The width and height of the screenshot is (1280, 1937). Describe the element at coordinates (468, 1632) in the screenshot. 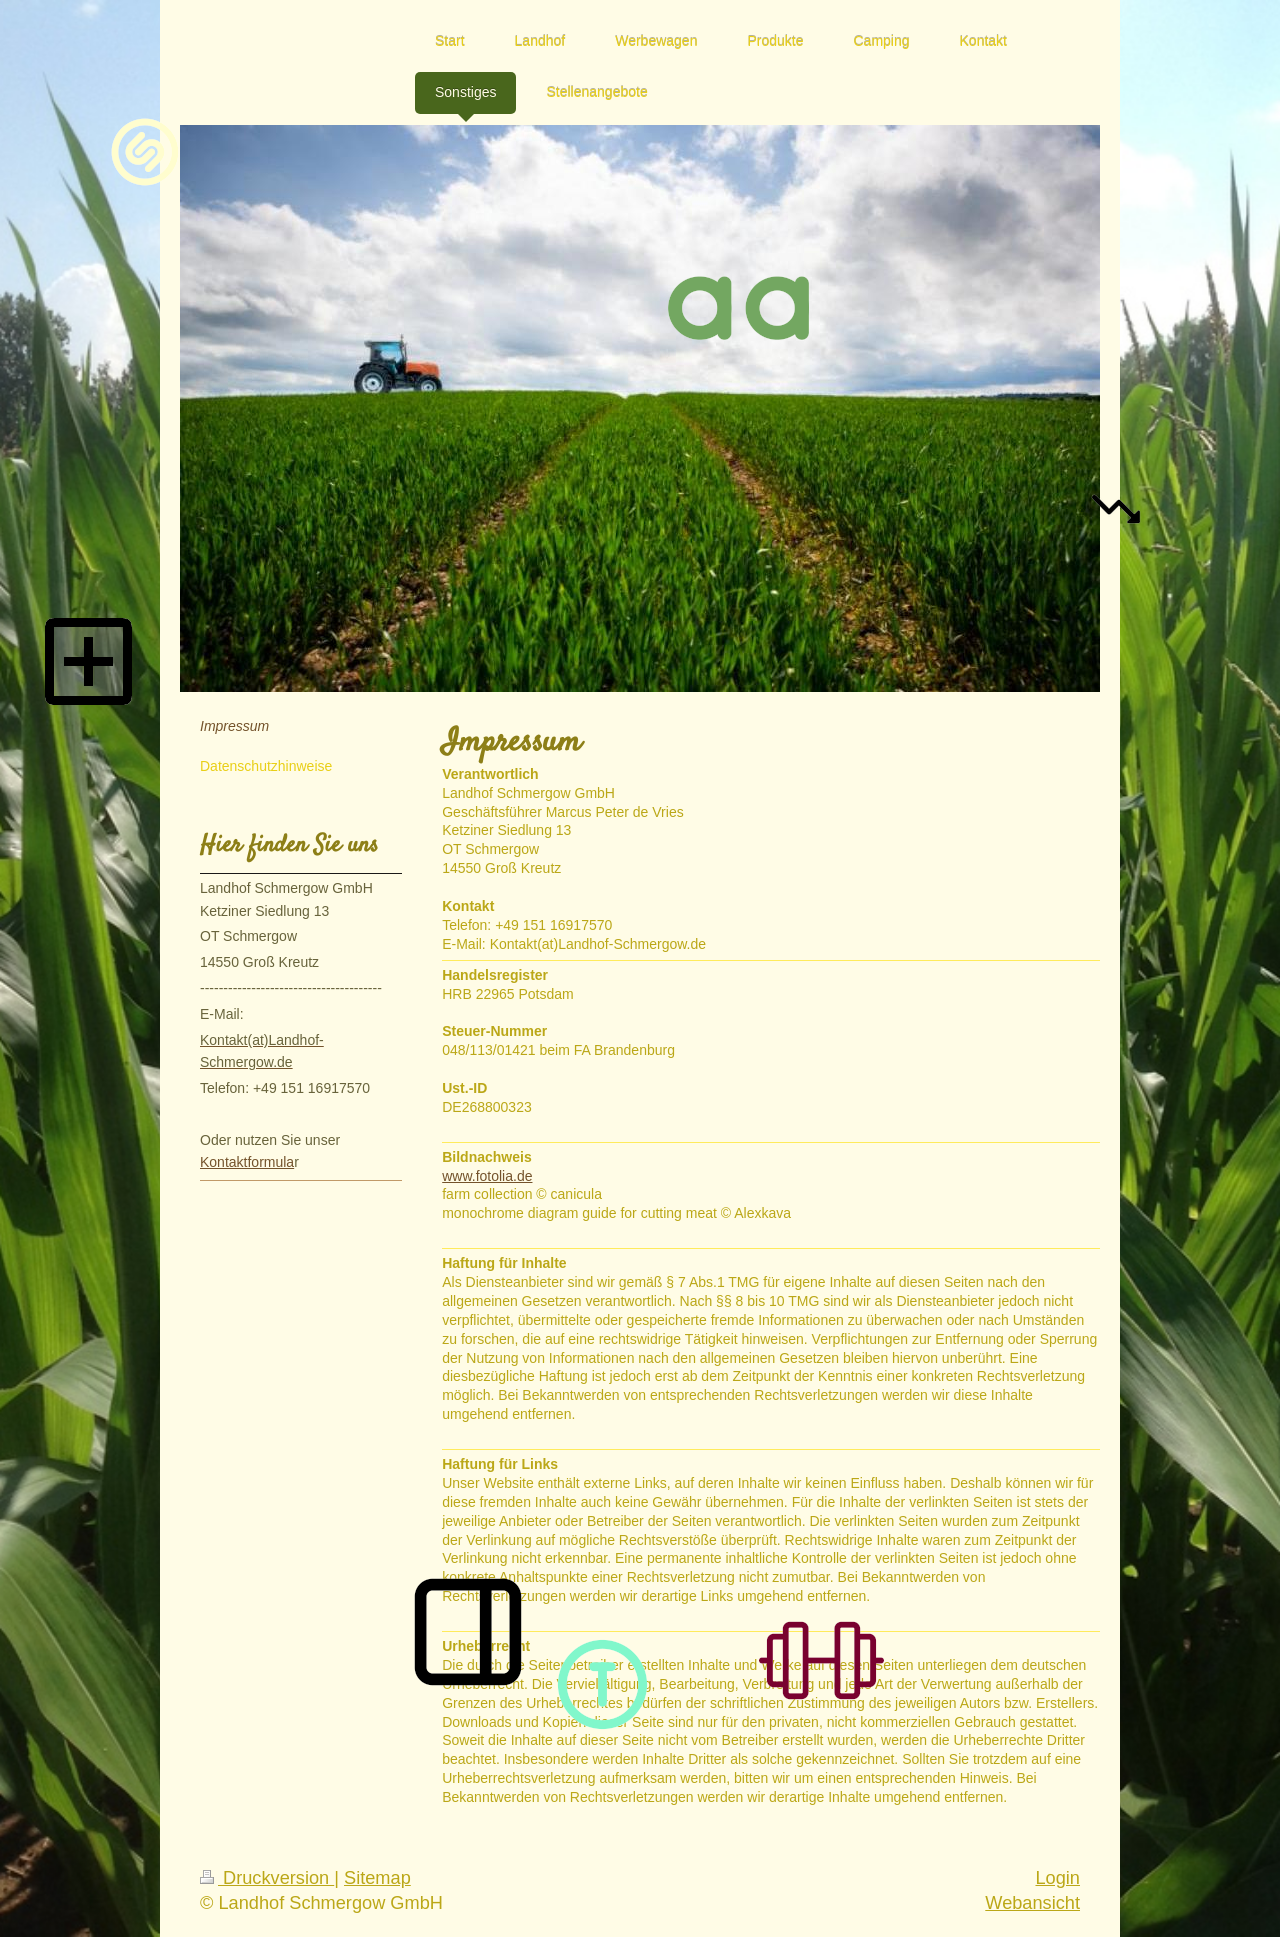

I see `toggle right sidebar panel` at that location.